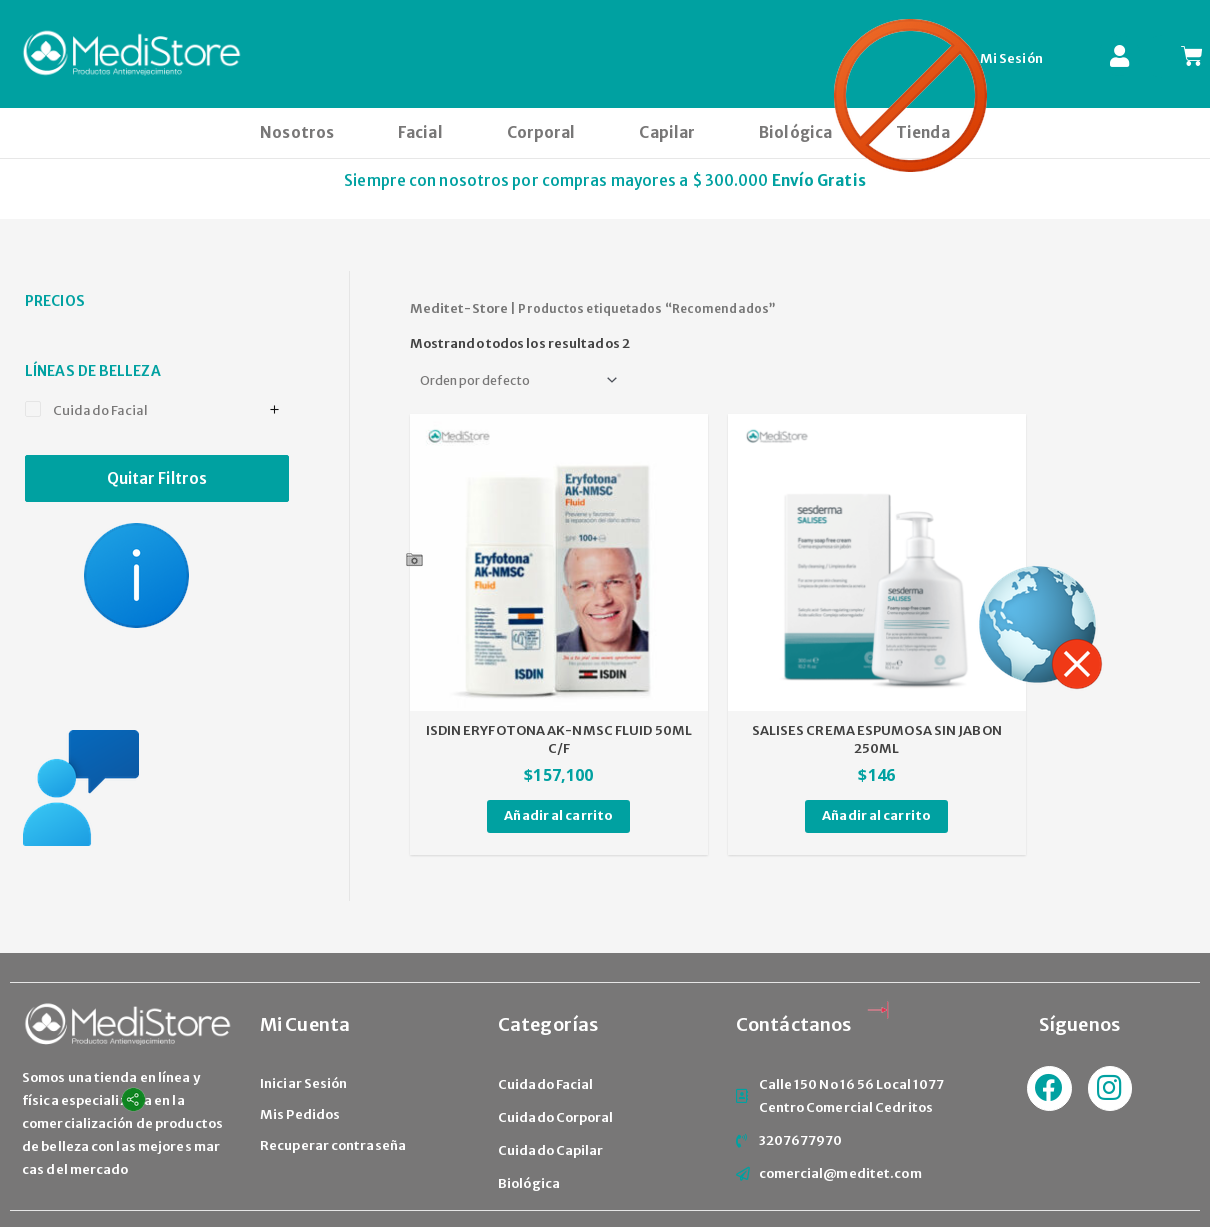 This screenshot has height=1227, width=1210. Describe the element at coordinates (910, 95) in the screenshot. I see `indicates denied or blocked access` at that location.